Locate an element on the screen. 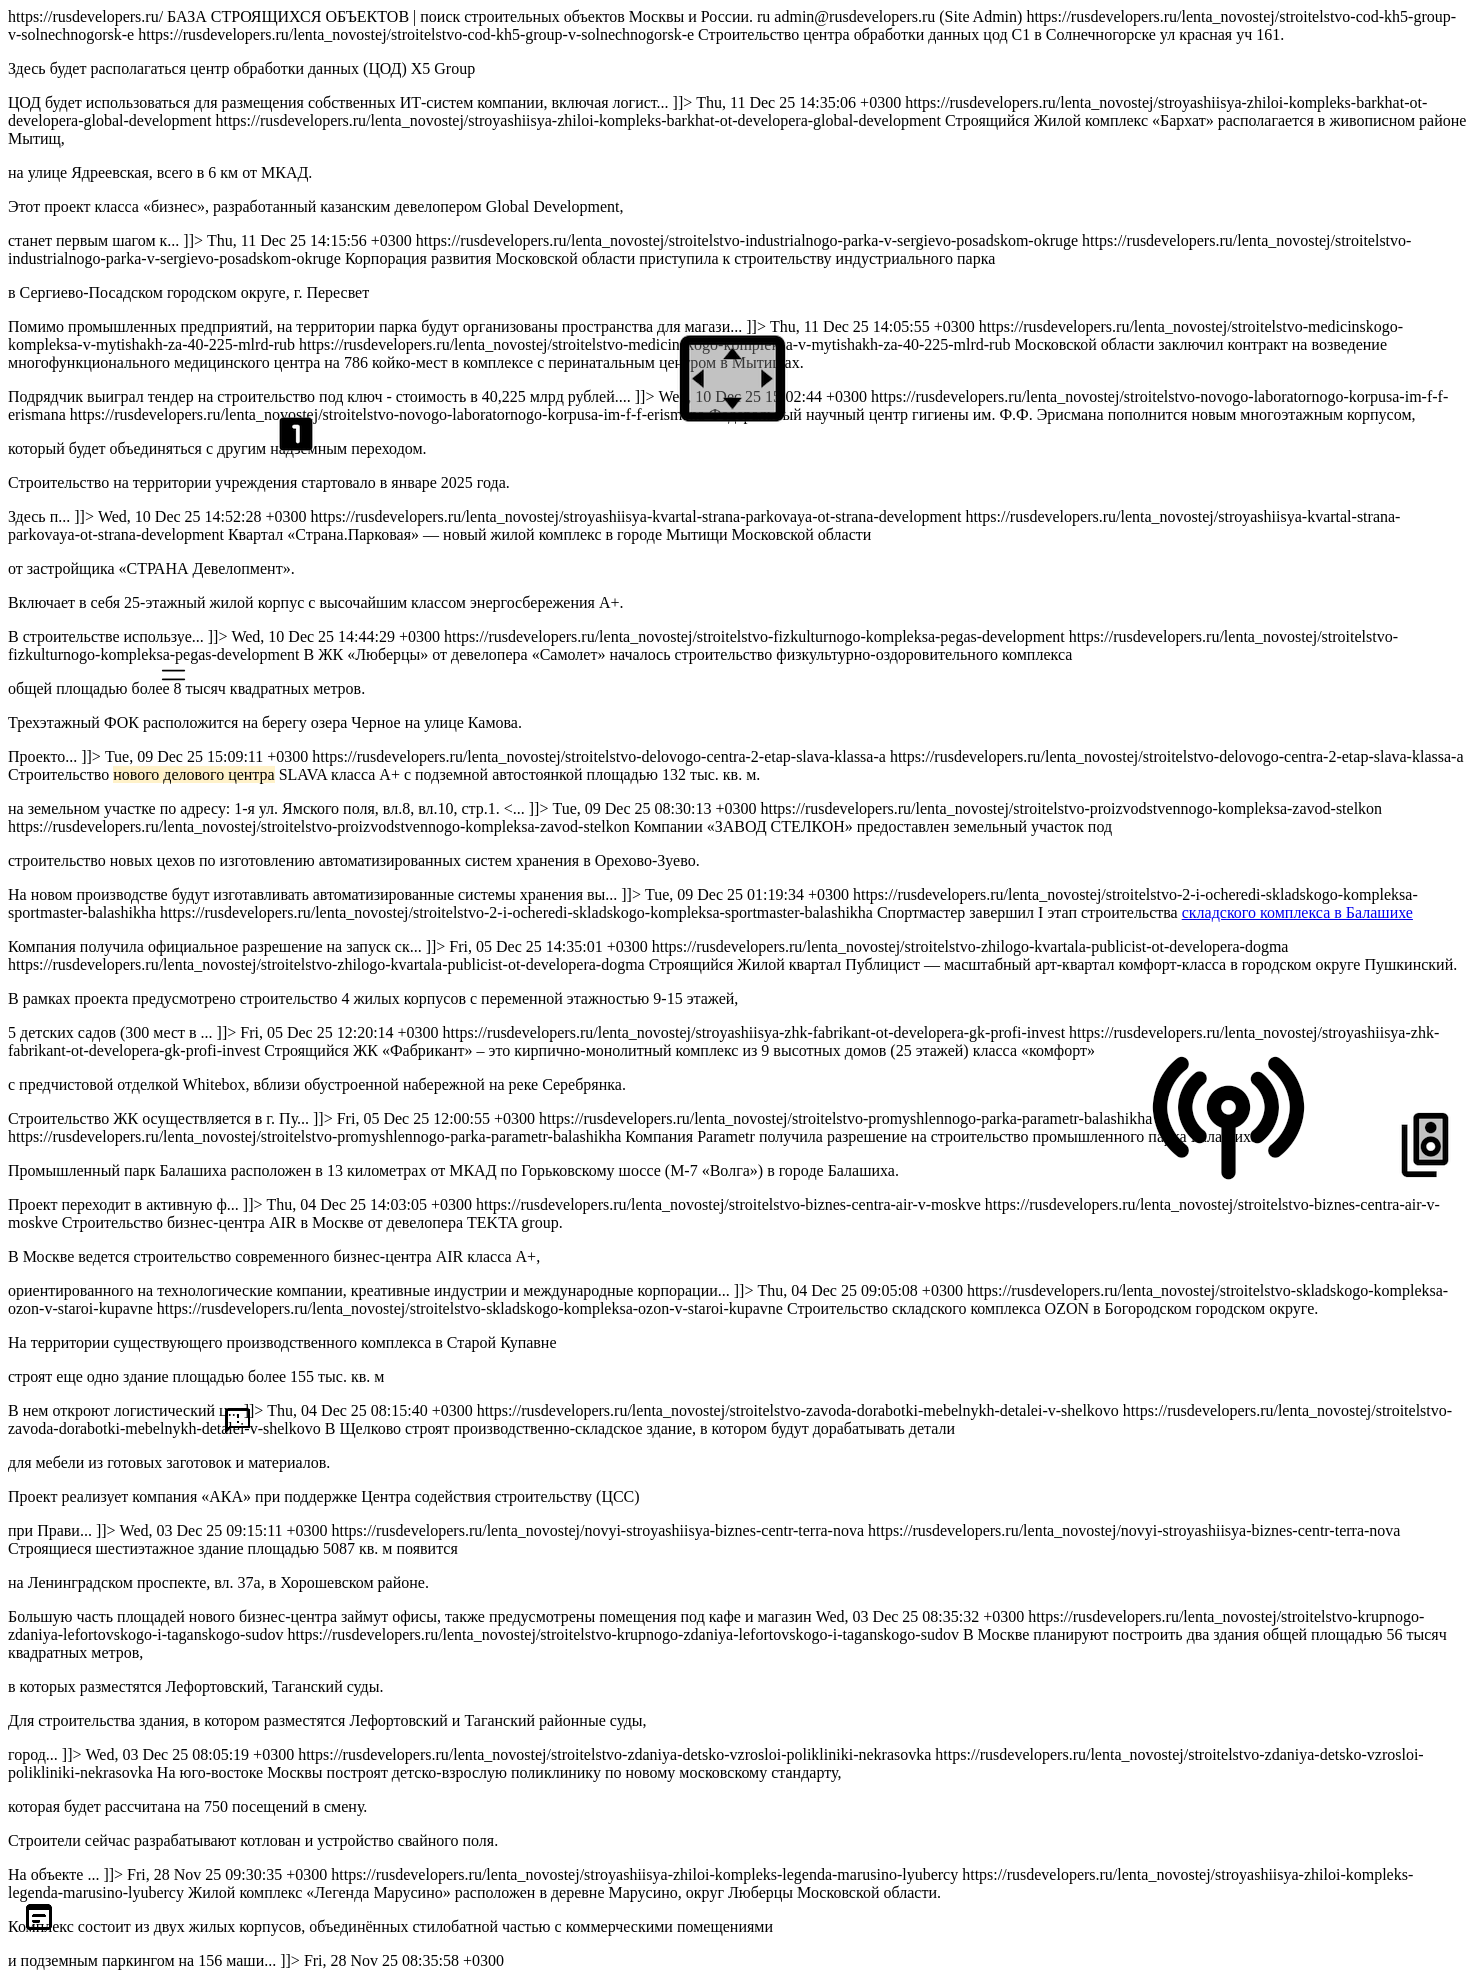 Image resolution: width=1475 pixels, height=1986 pixels. access radio or audio streaming is located at coordinates (1228, 1114).